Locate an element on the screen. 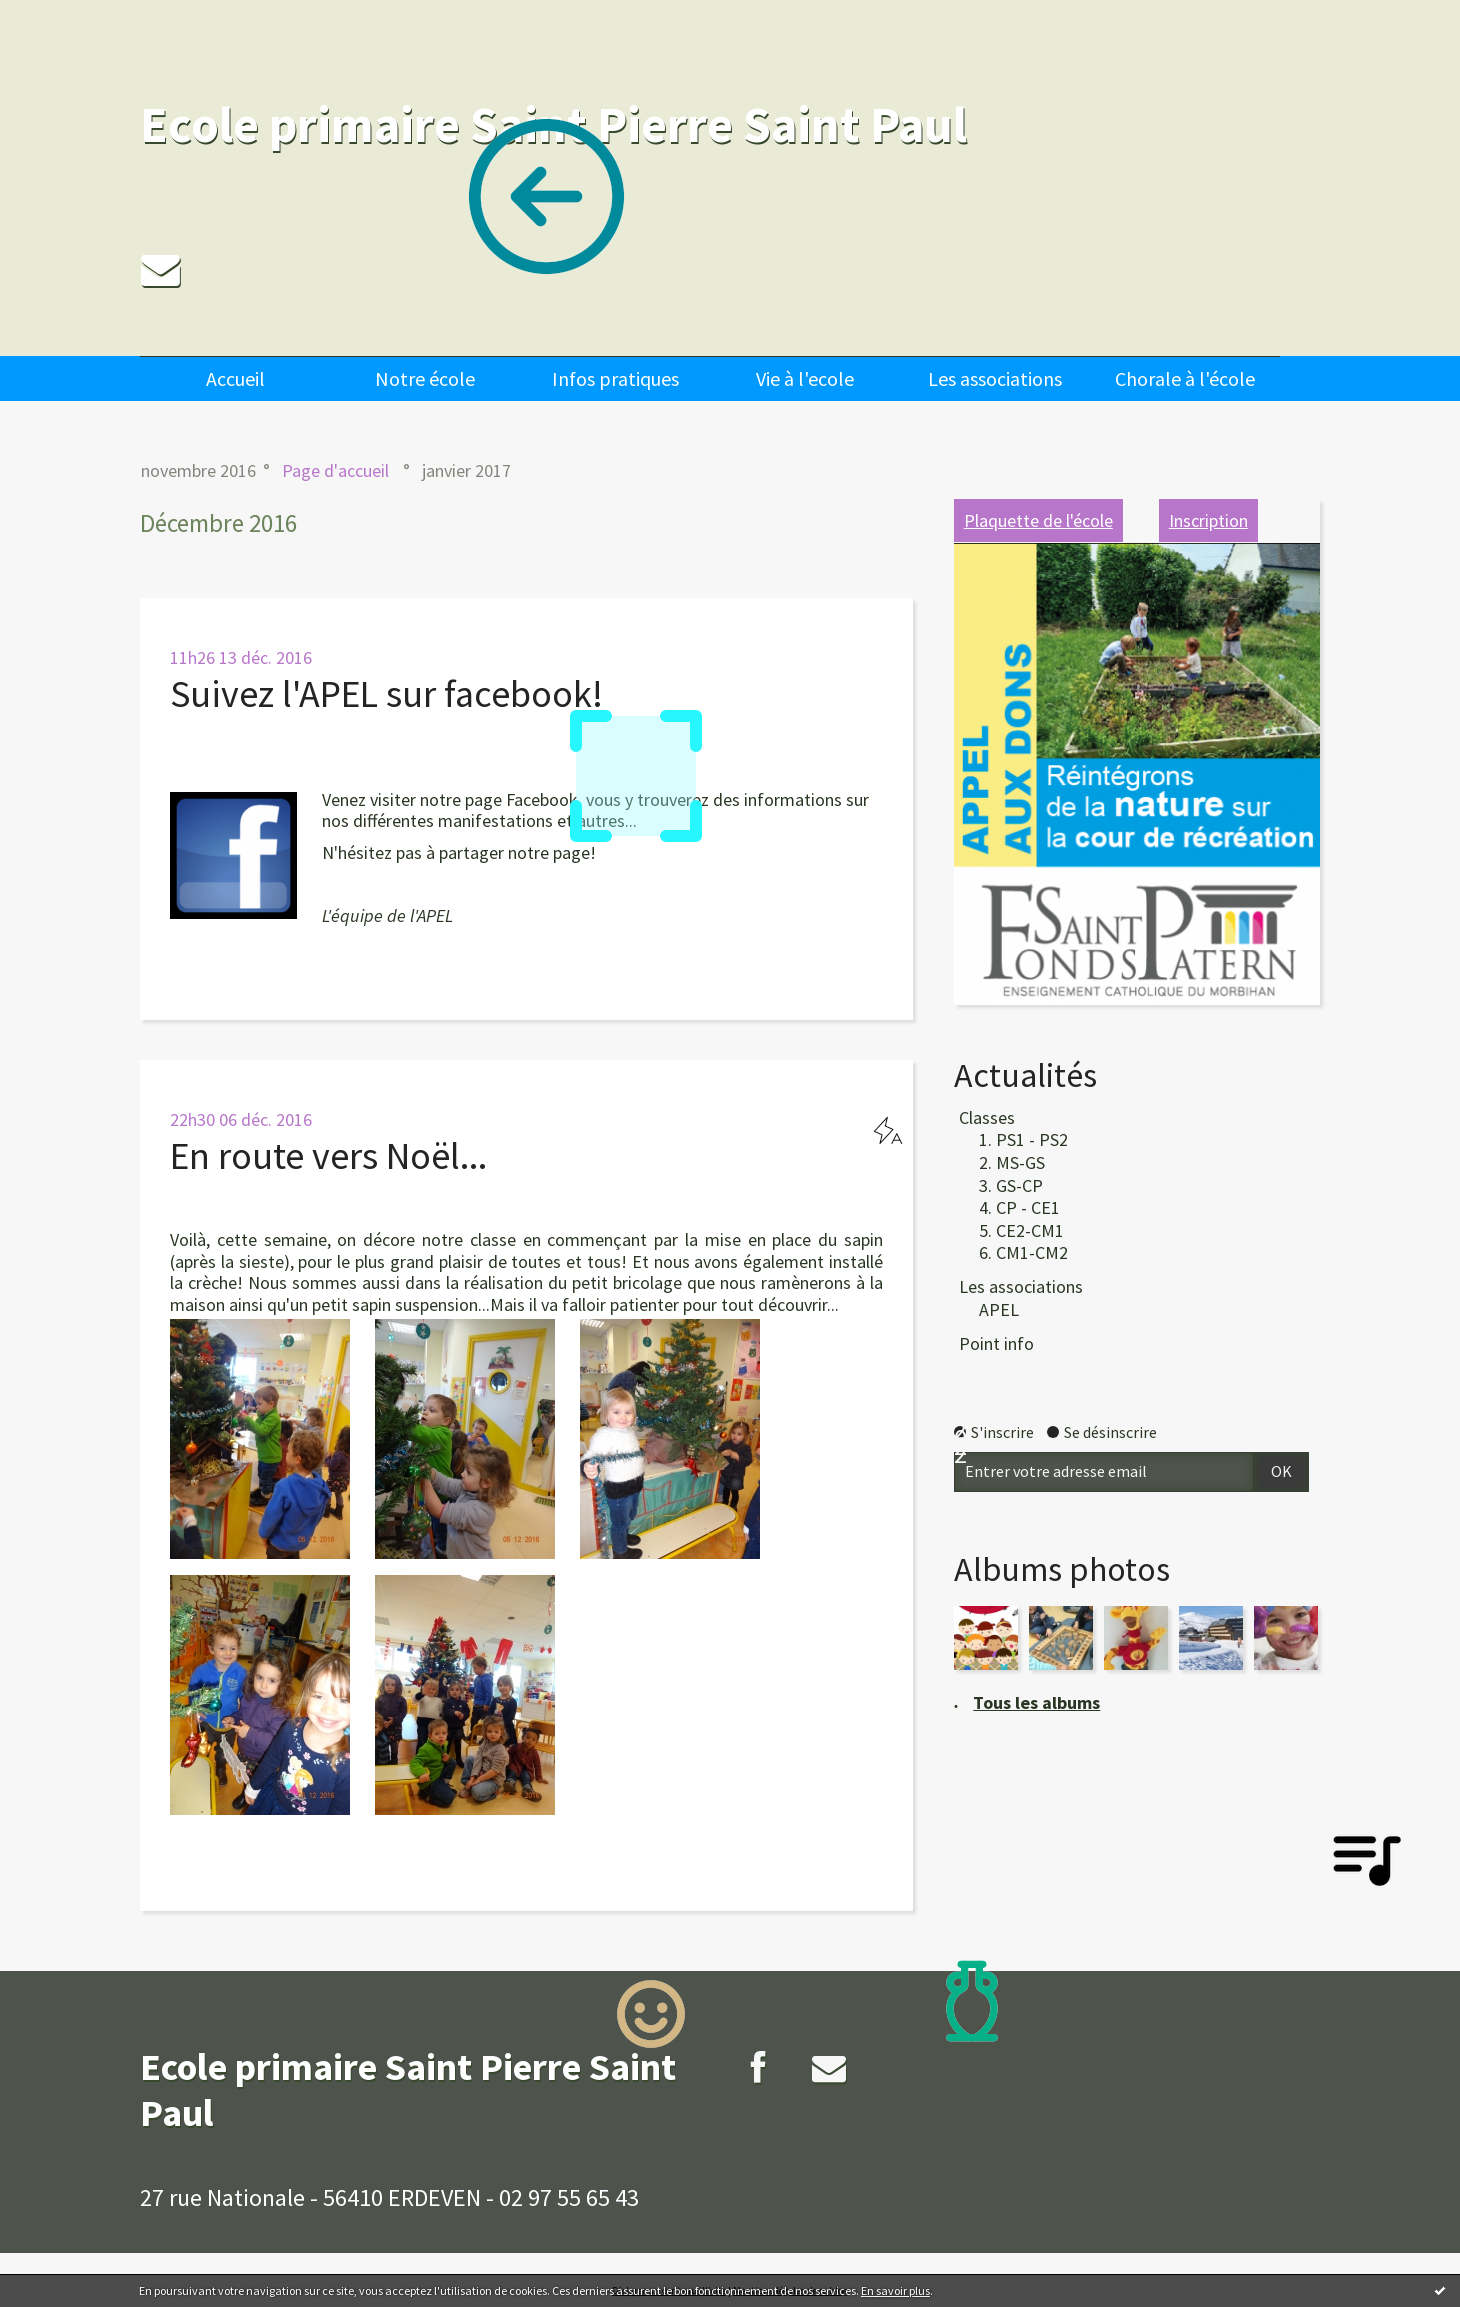  expand to fullscreen mode is located at coordinates (636, 776).